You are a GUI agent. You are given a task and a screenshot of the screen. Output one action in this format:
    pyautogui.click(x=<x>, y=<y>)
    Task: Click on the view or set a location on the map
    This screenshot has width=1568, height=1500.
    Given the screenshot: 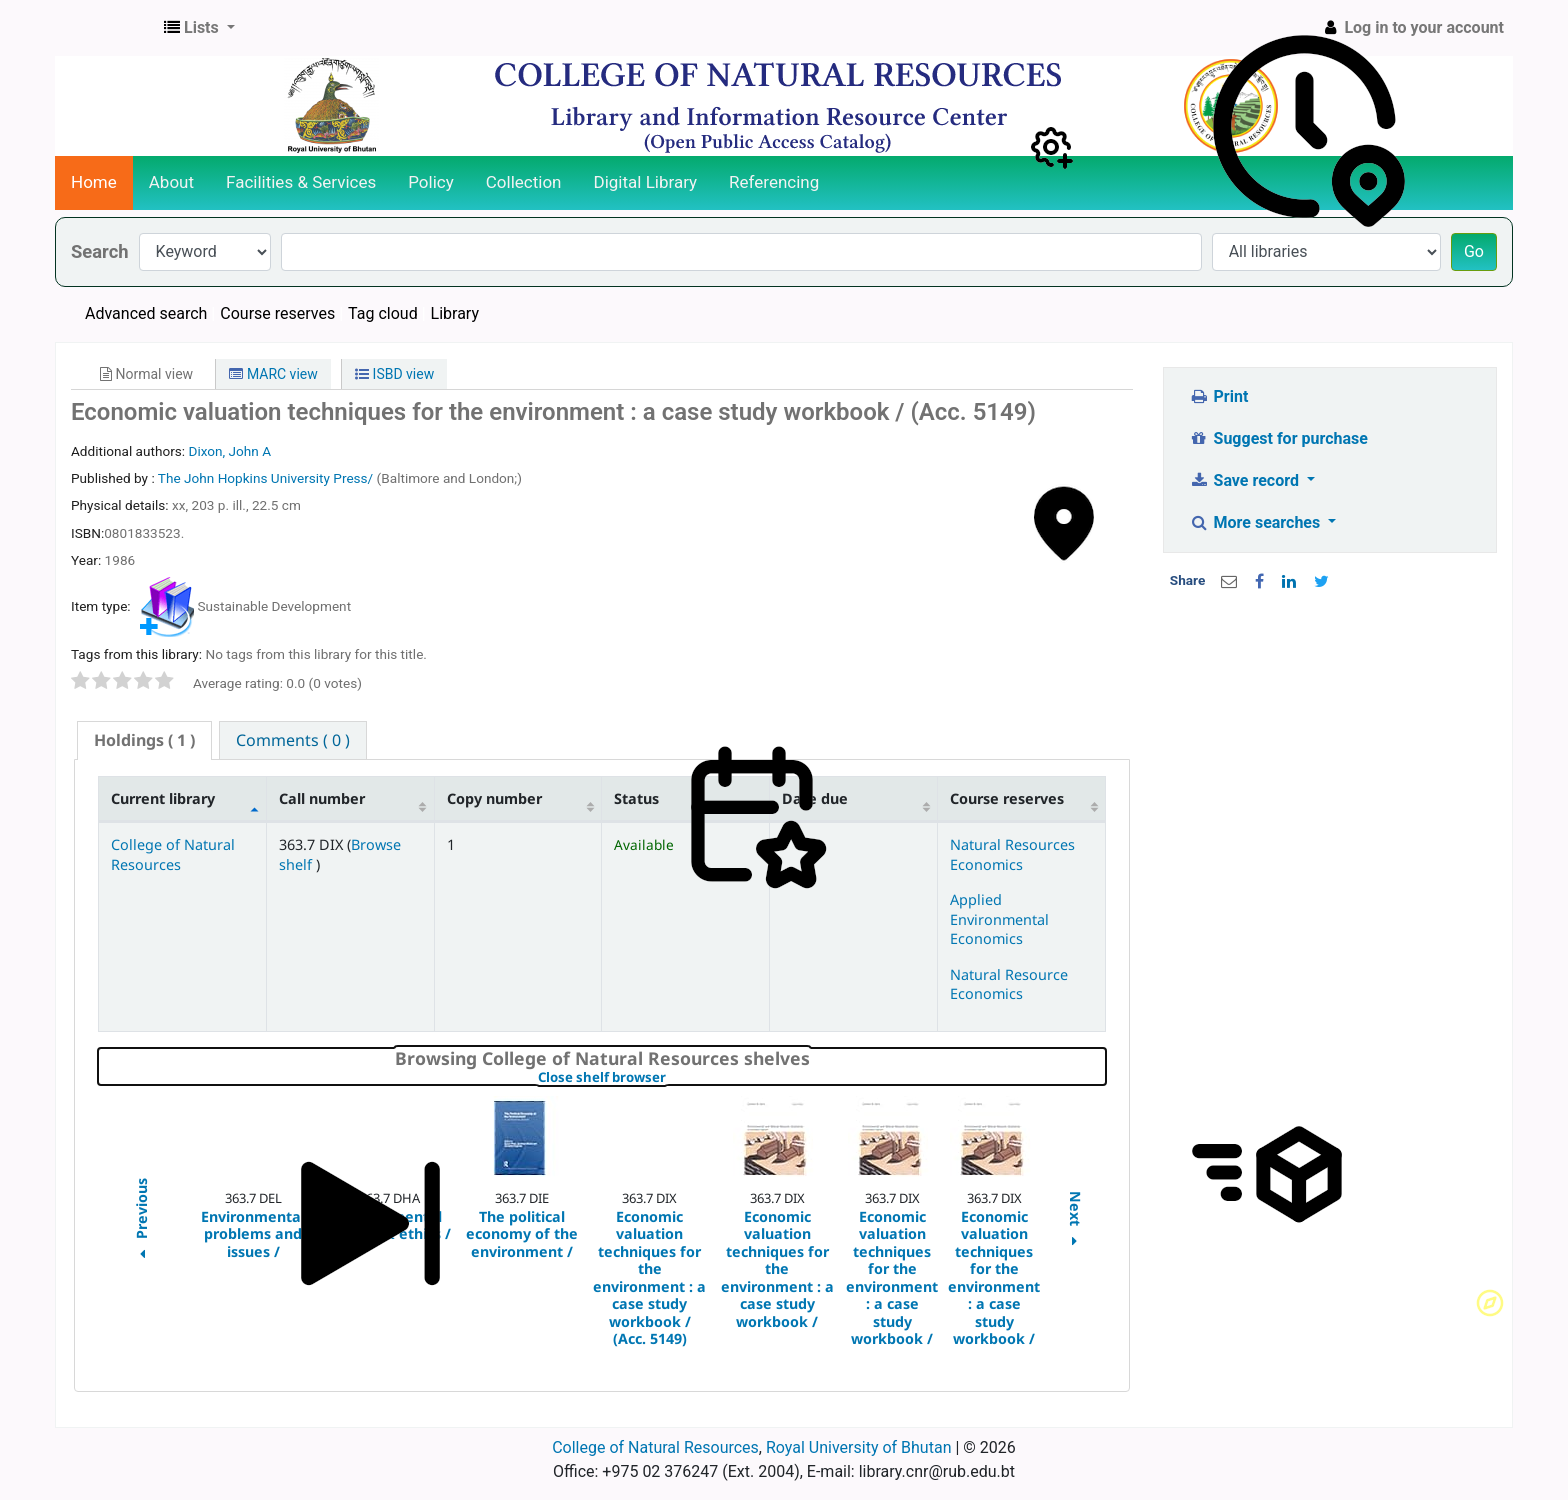 What is the action you would take?
    pyautogui.click(x=1064, y=524)
    